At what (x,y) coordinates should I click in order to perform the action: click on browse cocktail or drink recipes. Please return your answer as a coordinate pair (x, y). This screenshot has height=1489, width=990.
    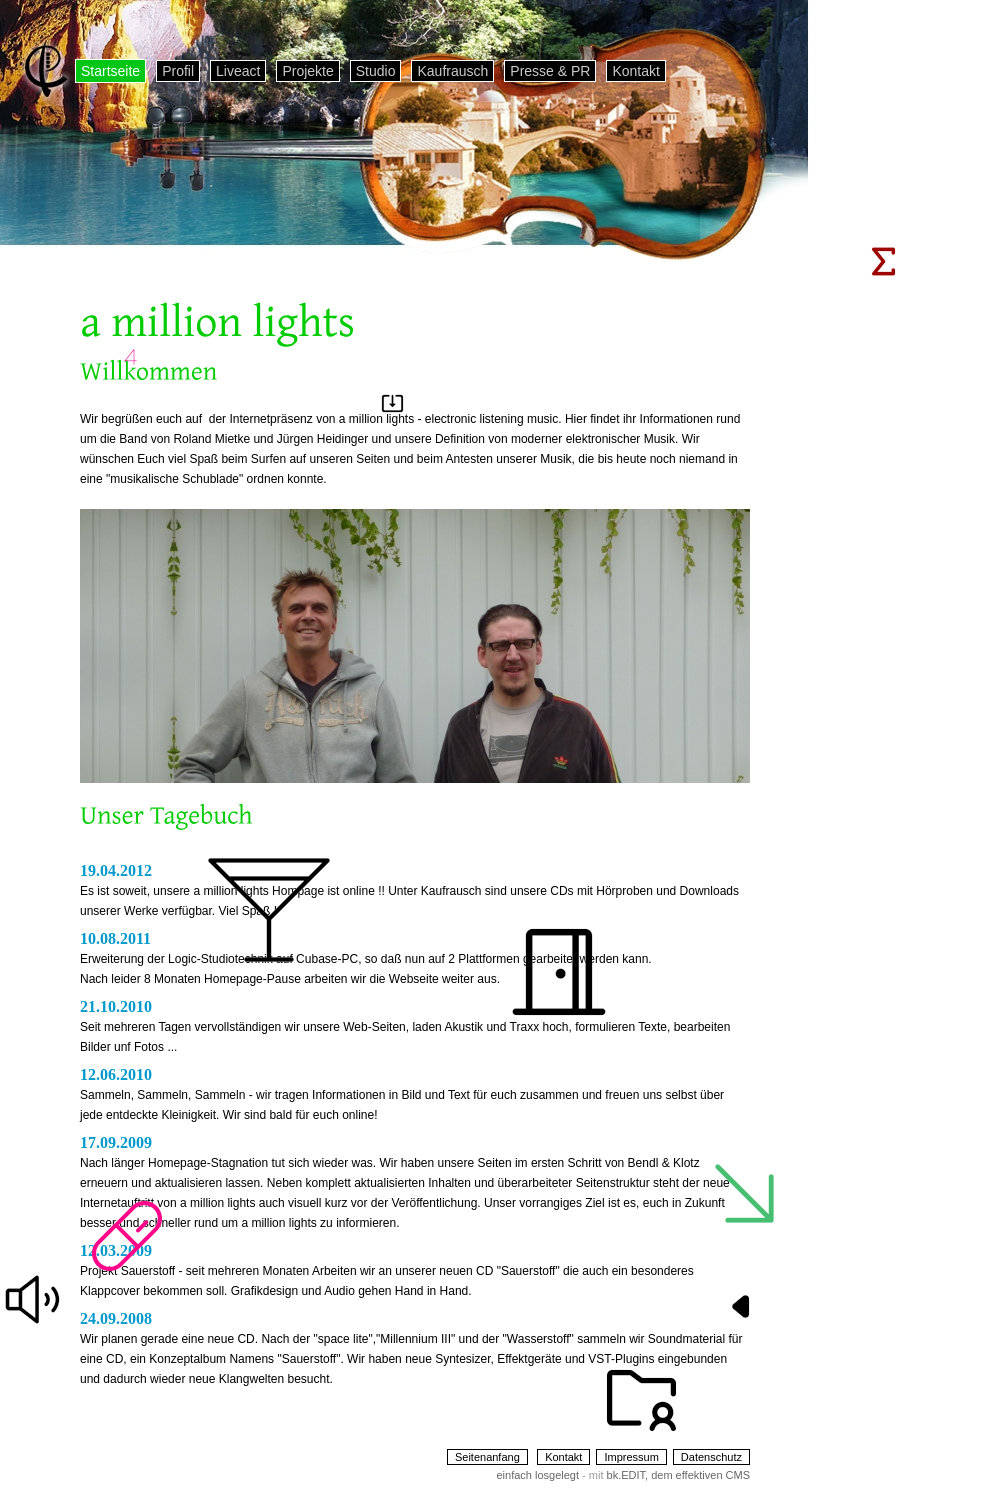
    Looking at the image, I should click on (269, 910).